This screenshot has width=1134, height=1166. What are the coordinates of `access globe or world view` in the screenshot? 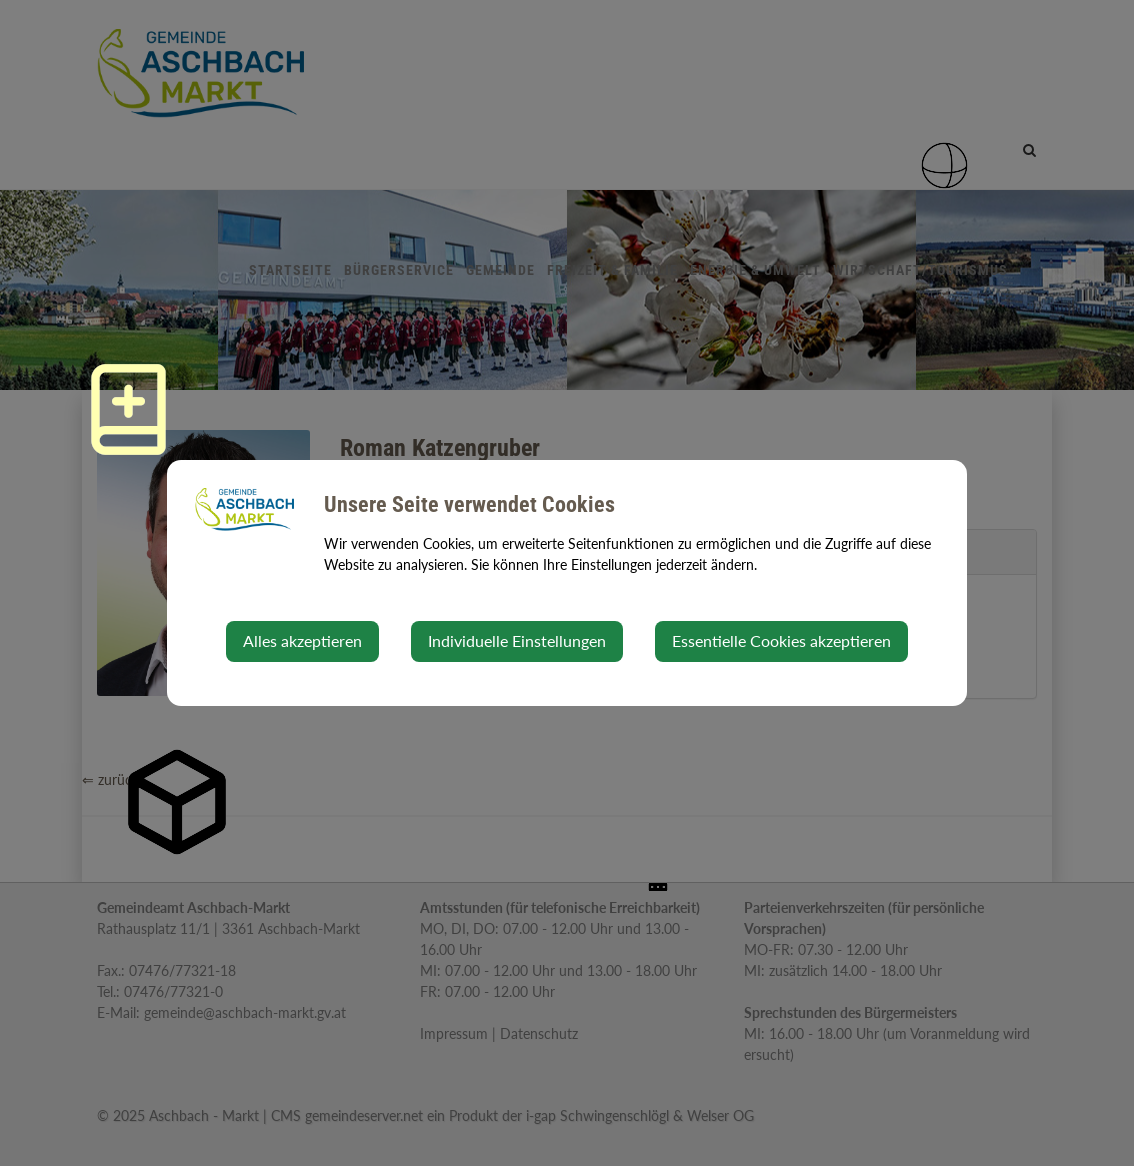 It's located at (944, 165).